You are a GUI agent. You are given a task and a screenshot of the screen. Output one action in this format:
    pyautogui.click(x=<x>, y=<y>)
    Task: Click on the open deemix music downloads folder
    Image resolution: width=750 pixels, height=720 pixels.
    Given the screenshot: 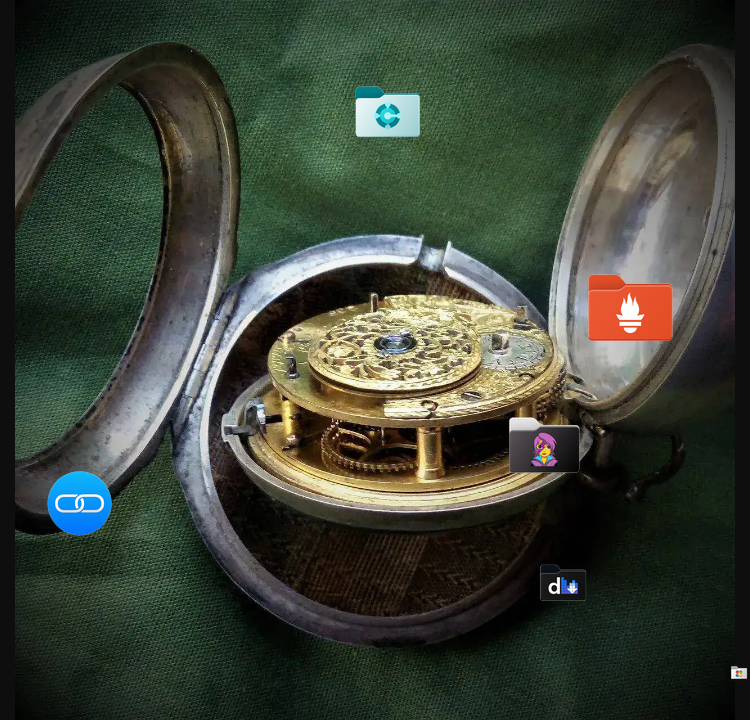 What is the action you would take?
    pyautogui.click(x=563, y=584)
    